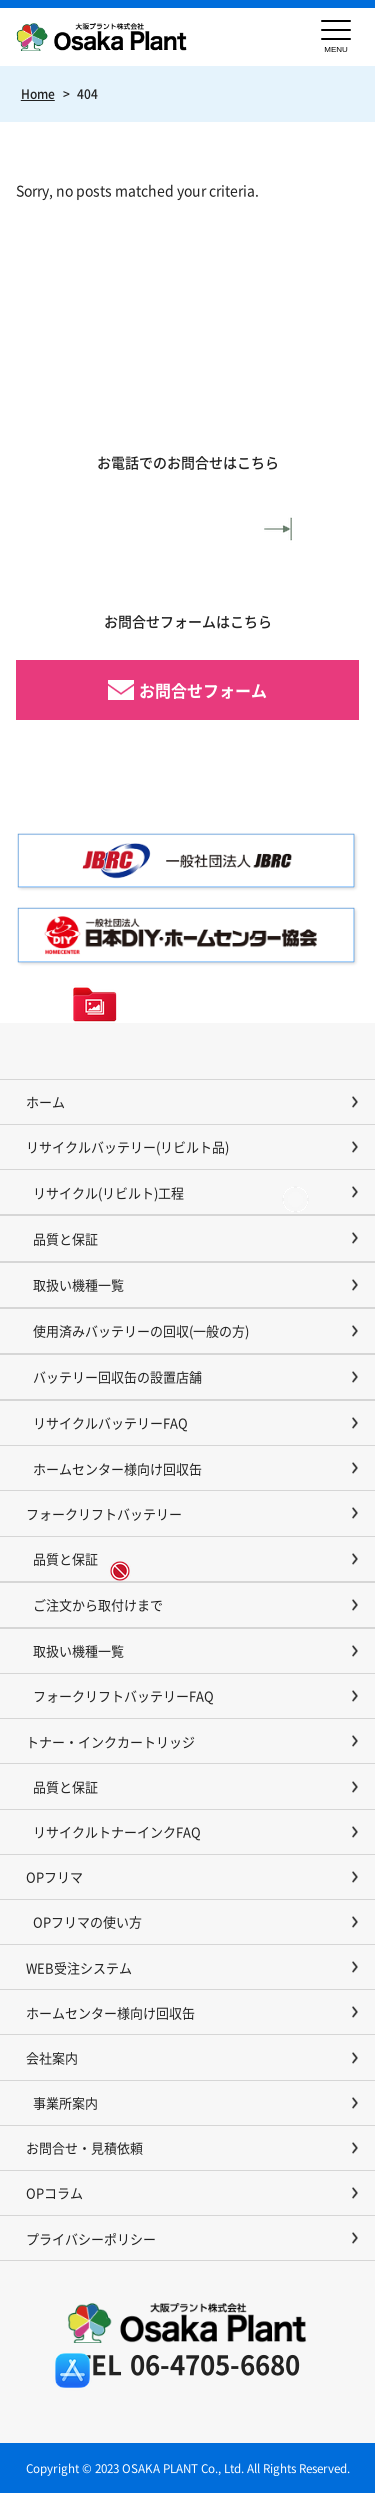 The height and width of the screenshot is (2493, 375). I want to click on jump to the last item in a list, so click(278, 529).